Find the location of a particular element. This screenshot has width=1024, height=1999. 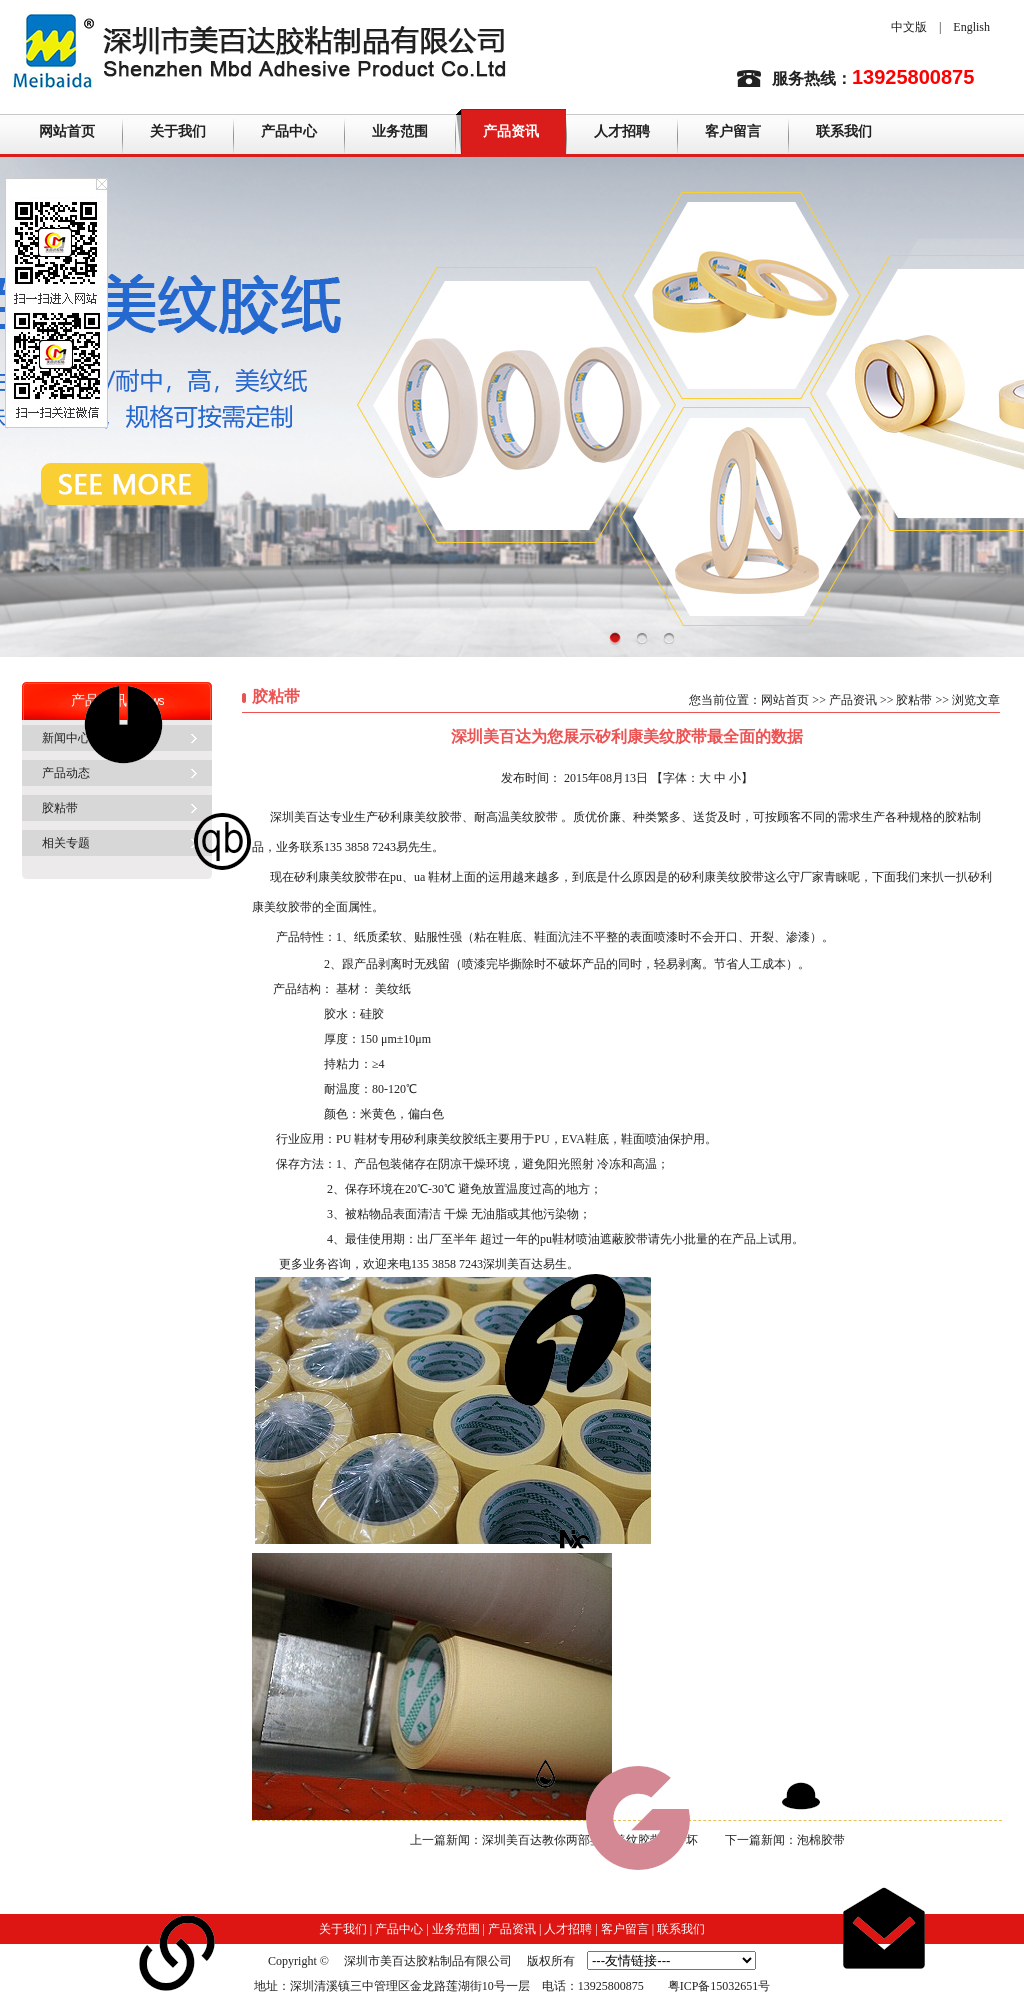

power off or shut down the device is located at coordinates (123, 724).